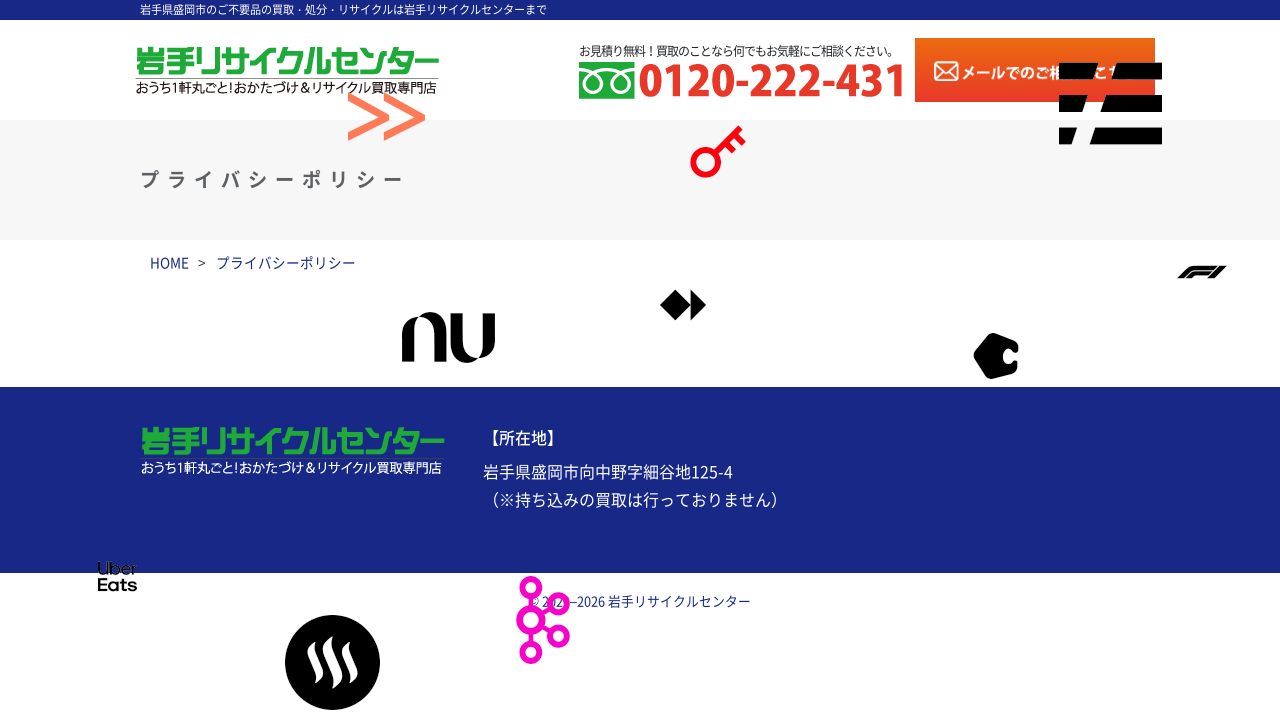  I want to click on serverless framework logo, so click(1110, 103).